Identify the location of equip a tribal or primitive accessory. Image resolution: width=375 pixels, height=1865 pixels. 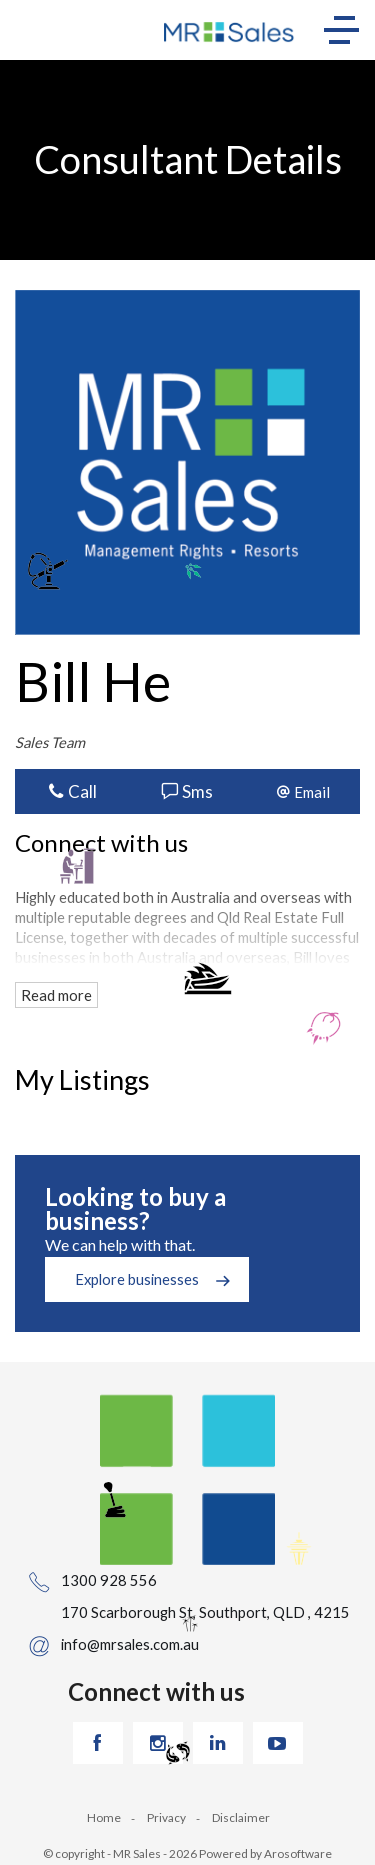
(323, 1028).